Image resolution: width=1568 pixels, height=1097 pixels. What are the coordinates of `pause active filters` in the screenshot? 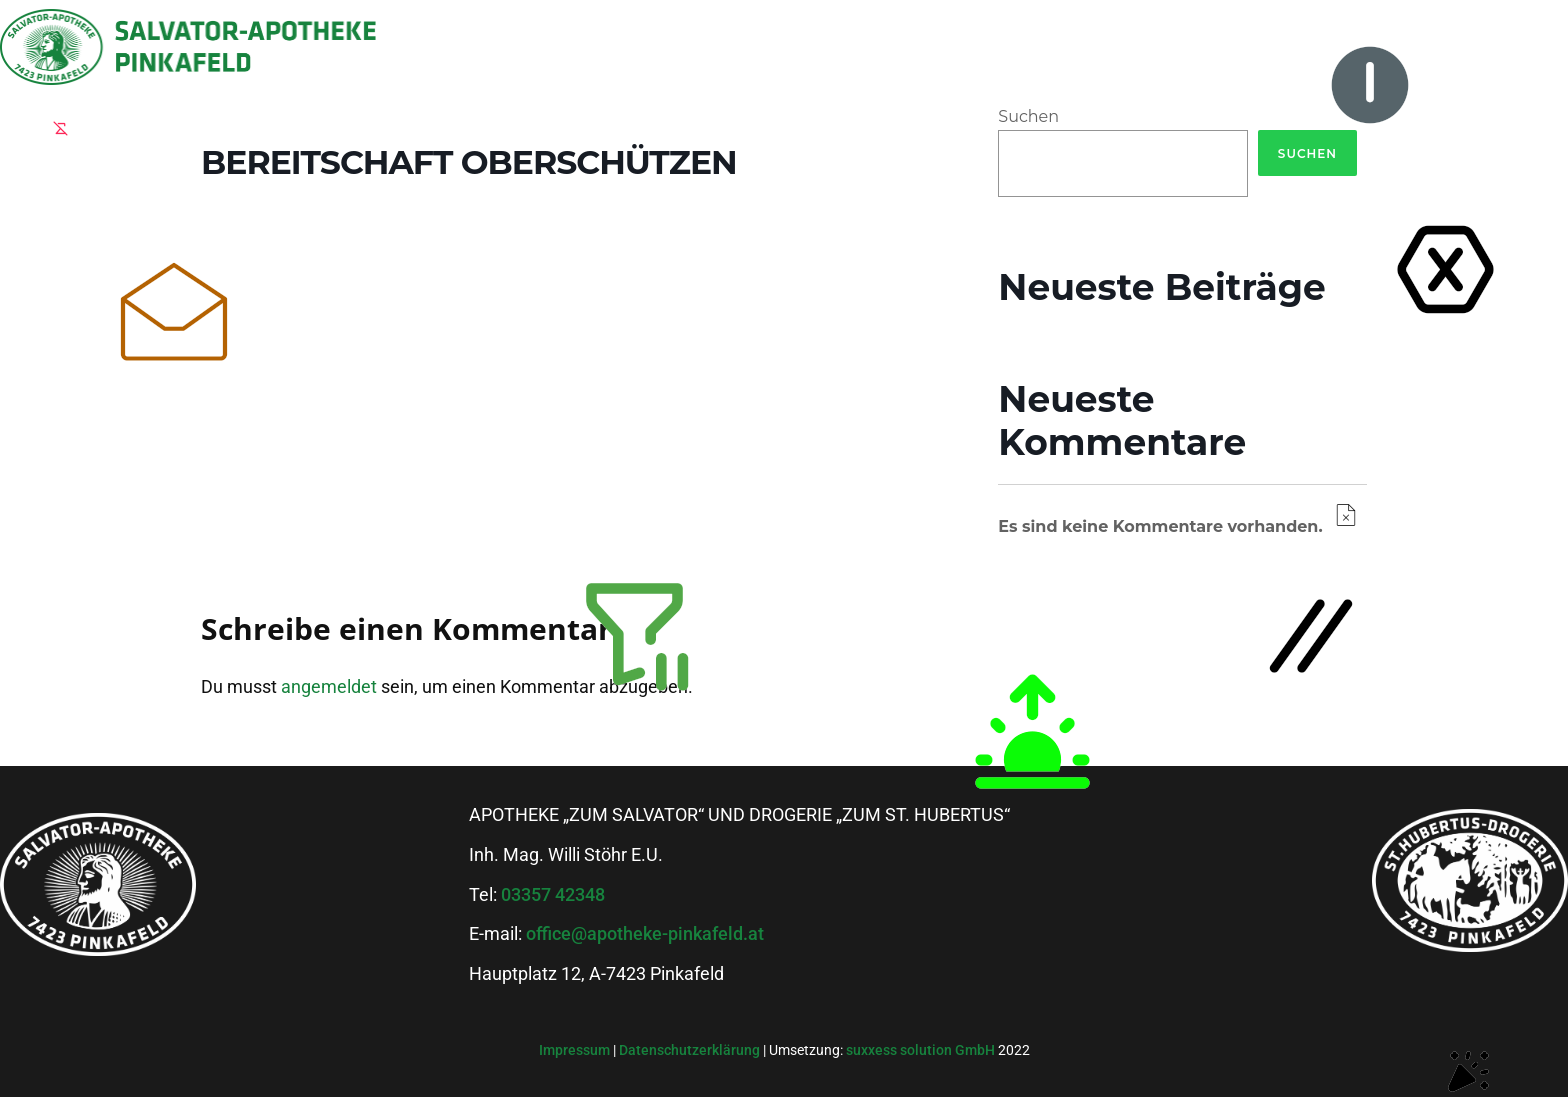 It's located at (634, 631).